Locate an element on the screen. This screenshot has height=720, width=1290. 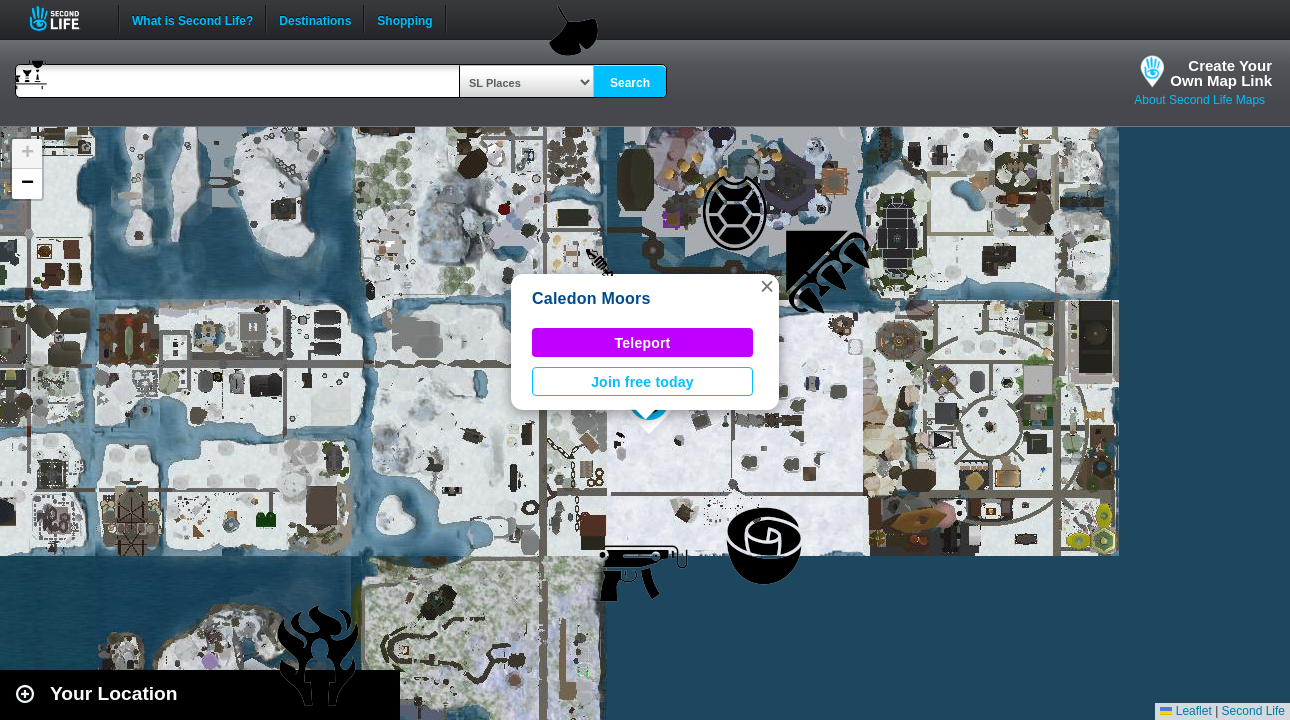
indicates a hot streak or trending status is located at coordinates (317, 655).